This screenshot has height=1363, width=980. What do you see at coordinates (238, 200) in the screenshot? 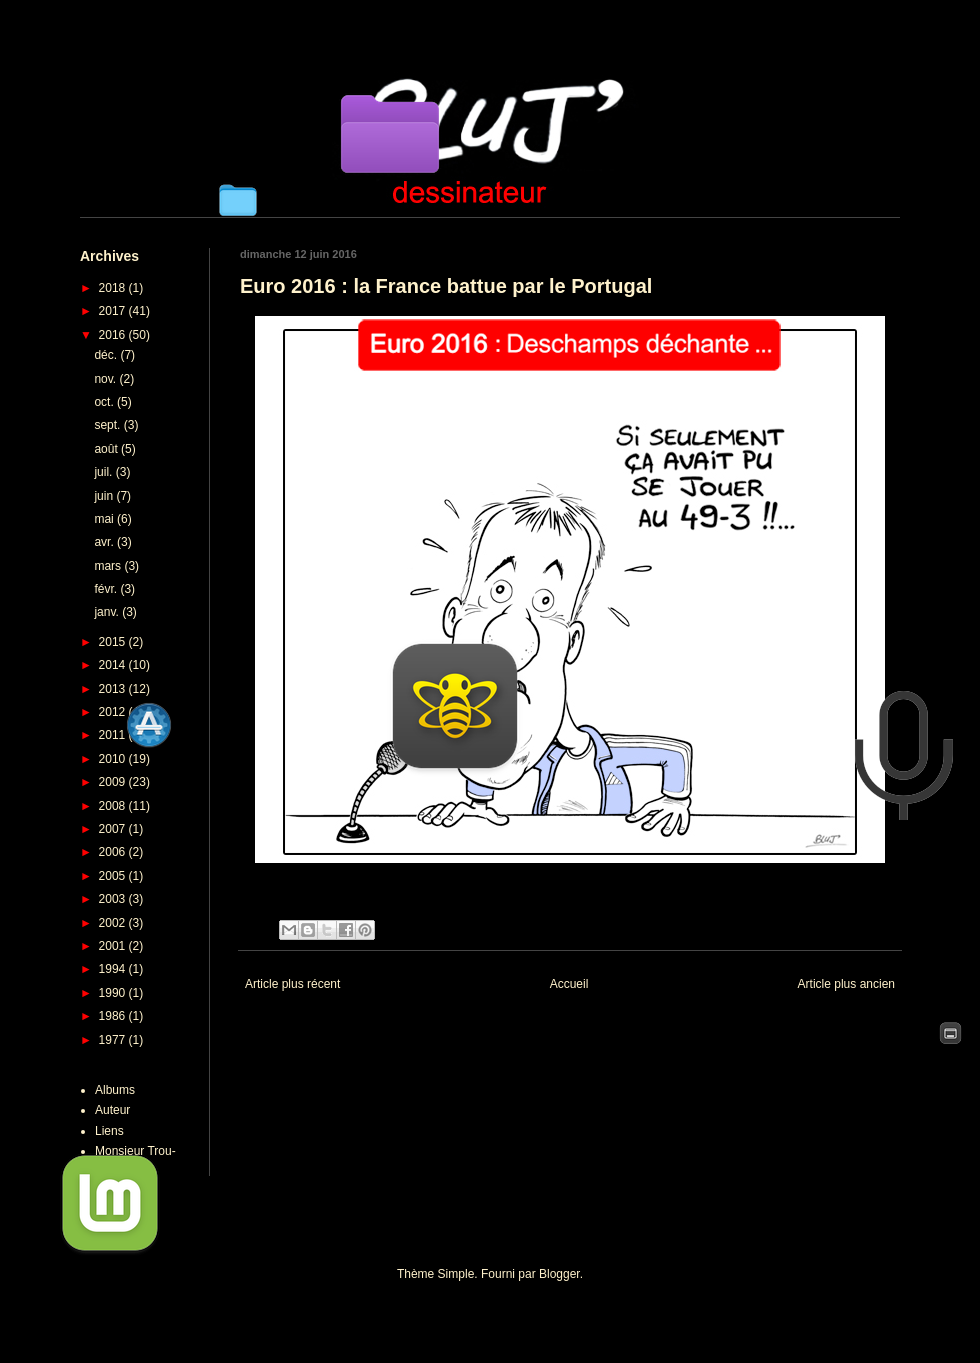
I see `open the folder app to browse files` at bounding box center [238, 200].